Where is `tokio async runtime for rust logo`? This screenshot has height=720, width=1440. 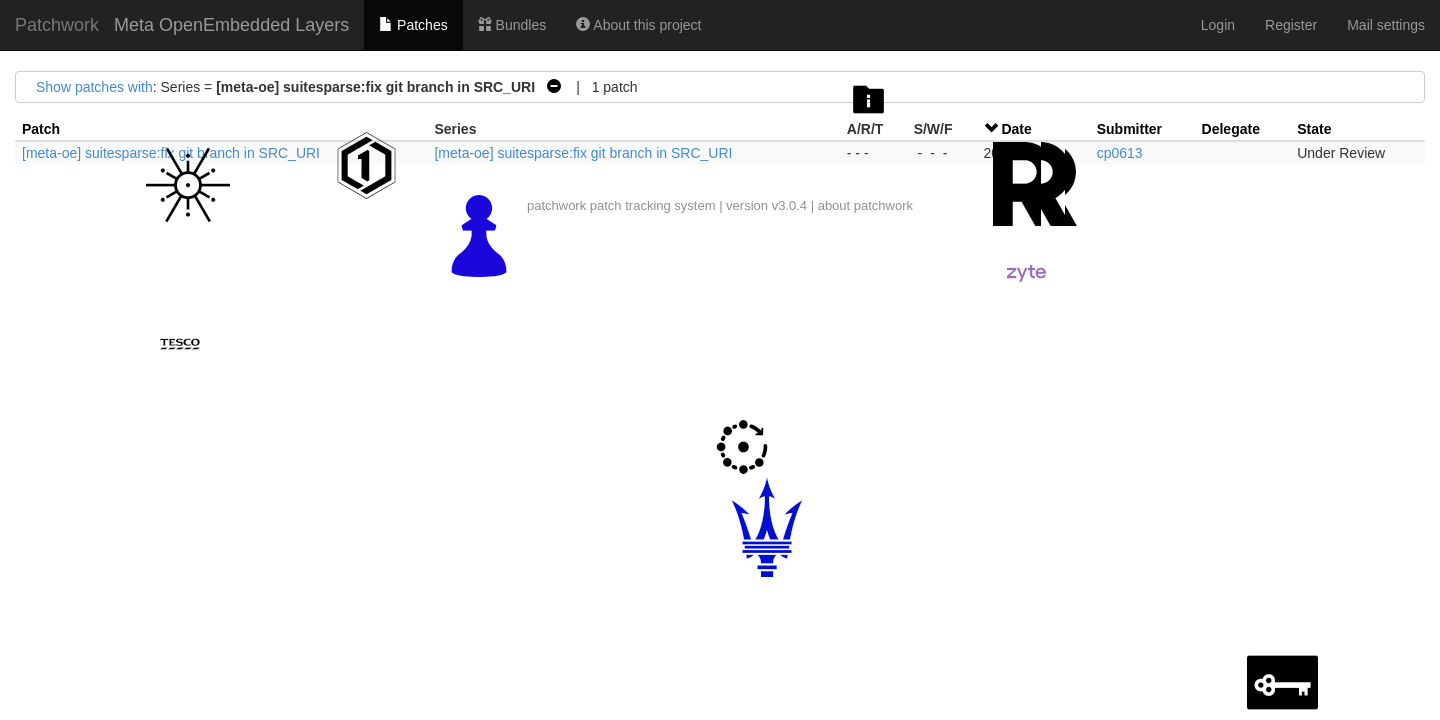 tokio async runtime for rust logo is located at coordinates (188, 185).